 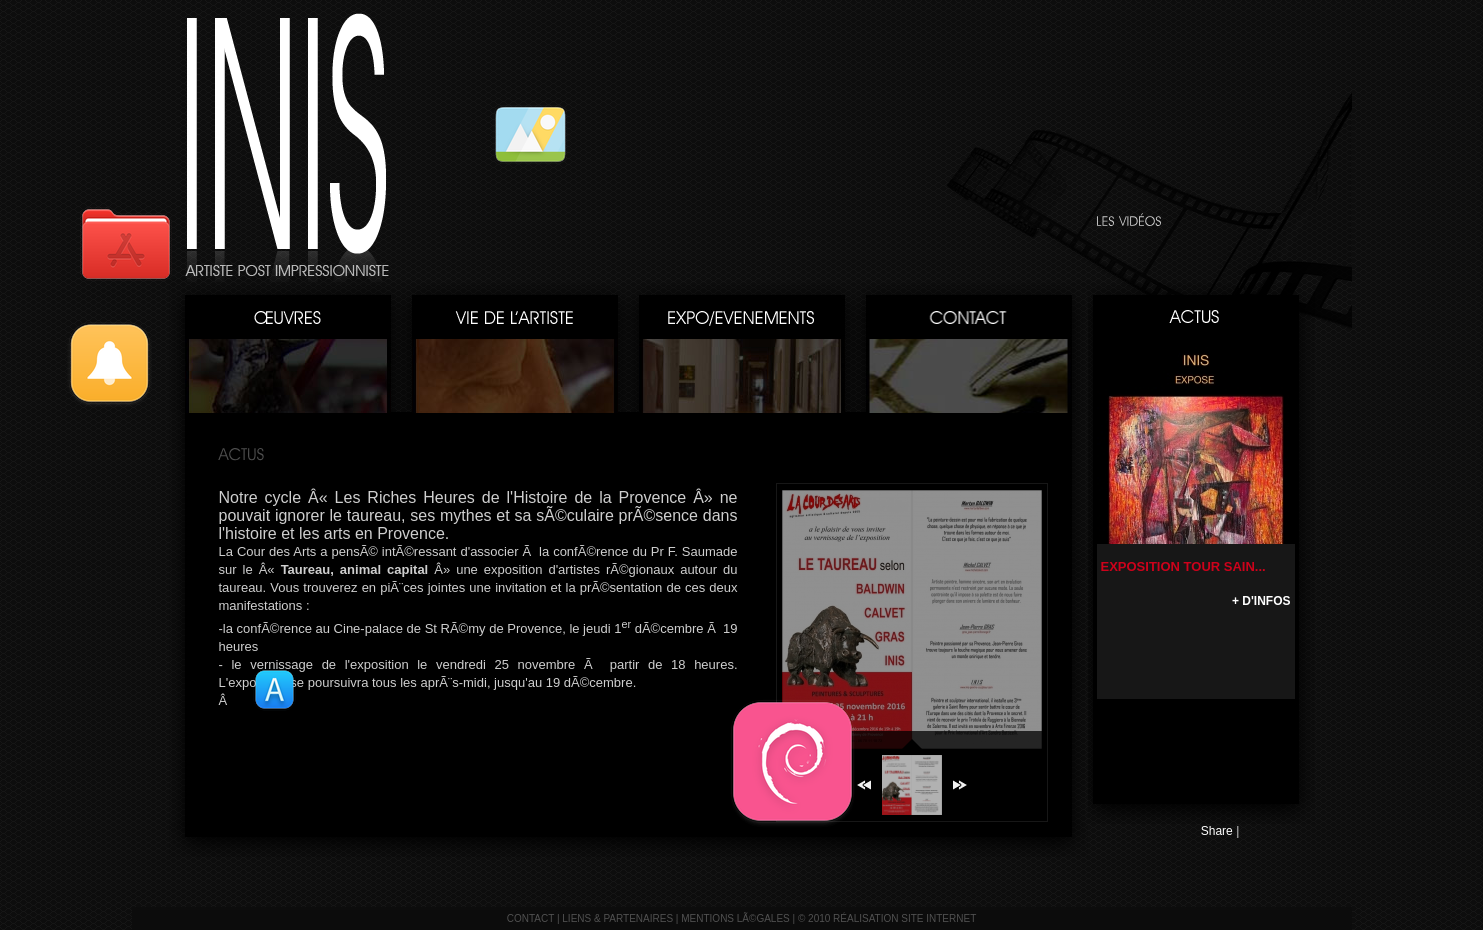 What do you see at coordinates (126, 244) in the screenshot?
I see `open templates folder` at bounding box center [126, 244].